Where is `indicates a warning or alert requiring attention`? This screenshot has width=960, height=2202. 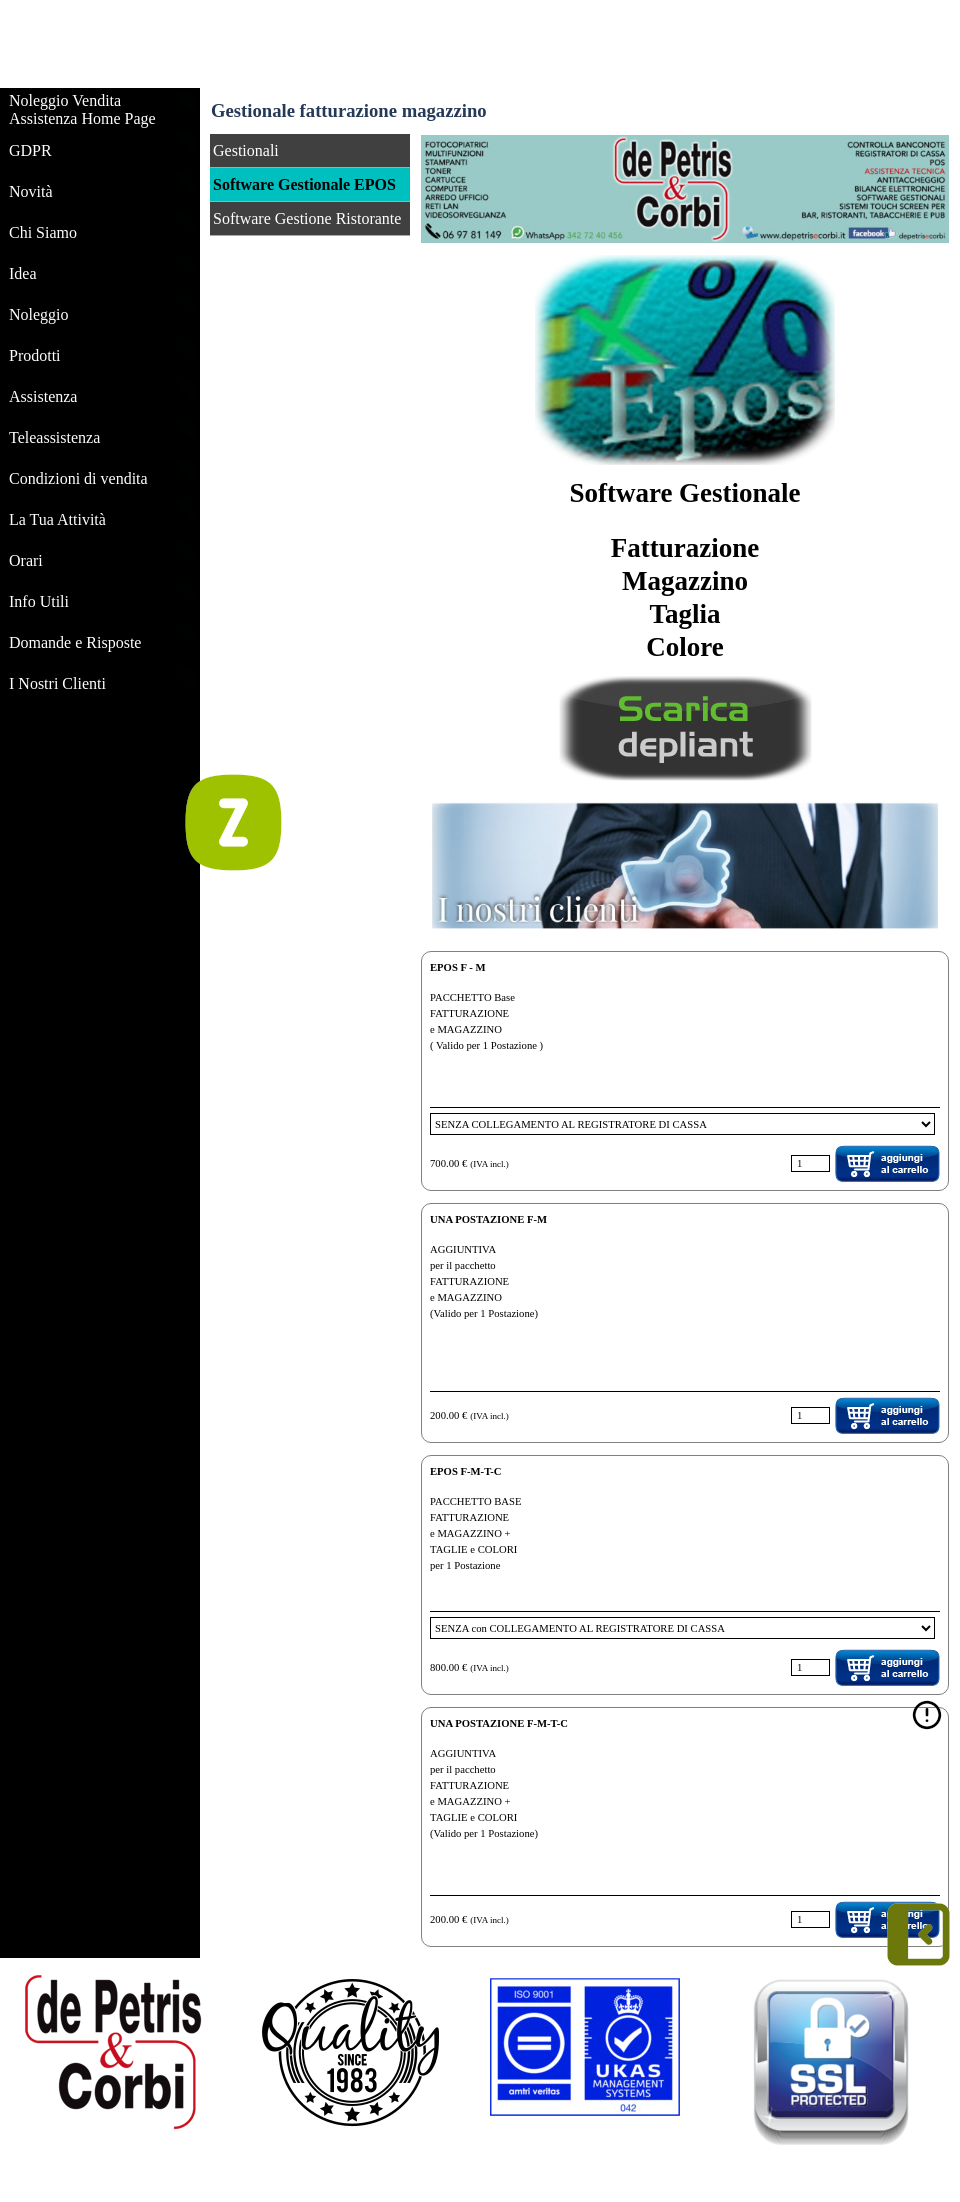 indicates a warning or alert requiring attention is located at coordinates (927, 1715).